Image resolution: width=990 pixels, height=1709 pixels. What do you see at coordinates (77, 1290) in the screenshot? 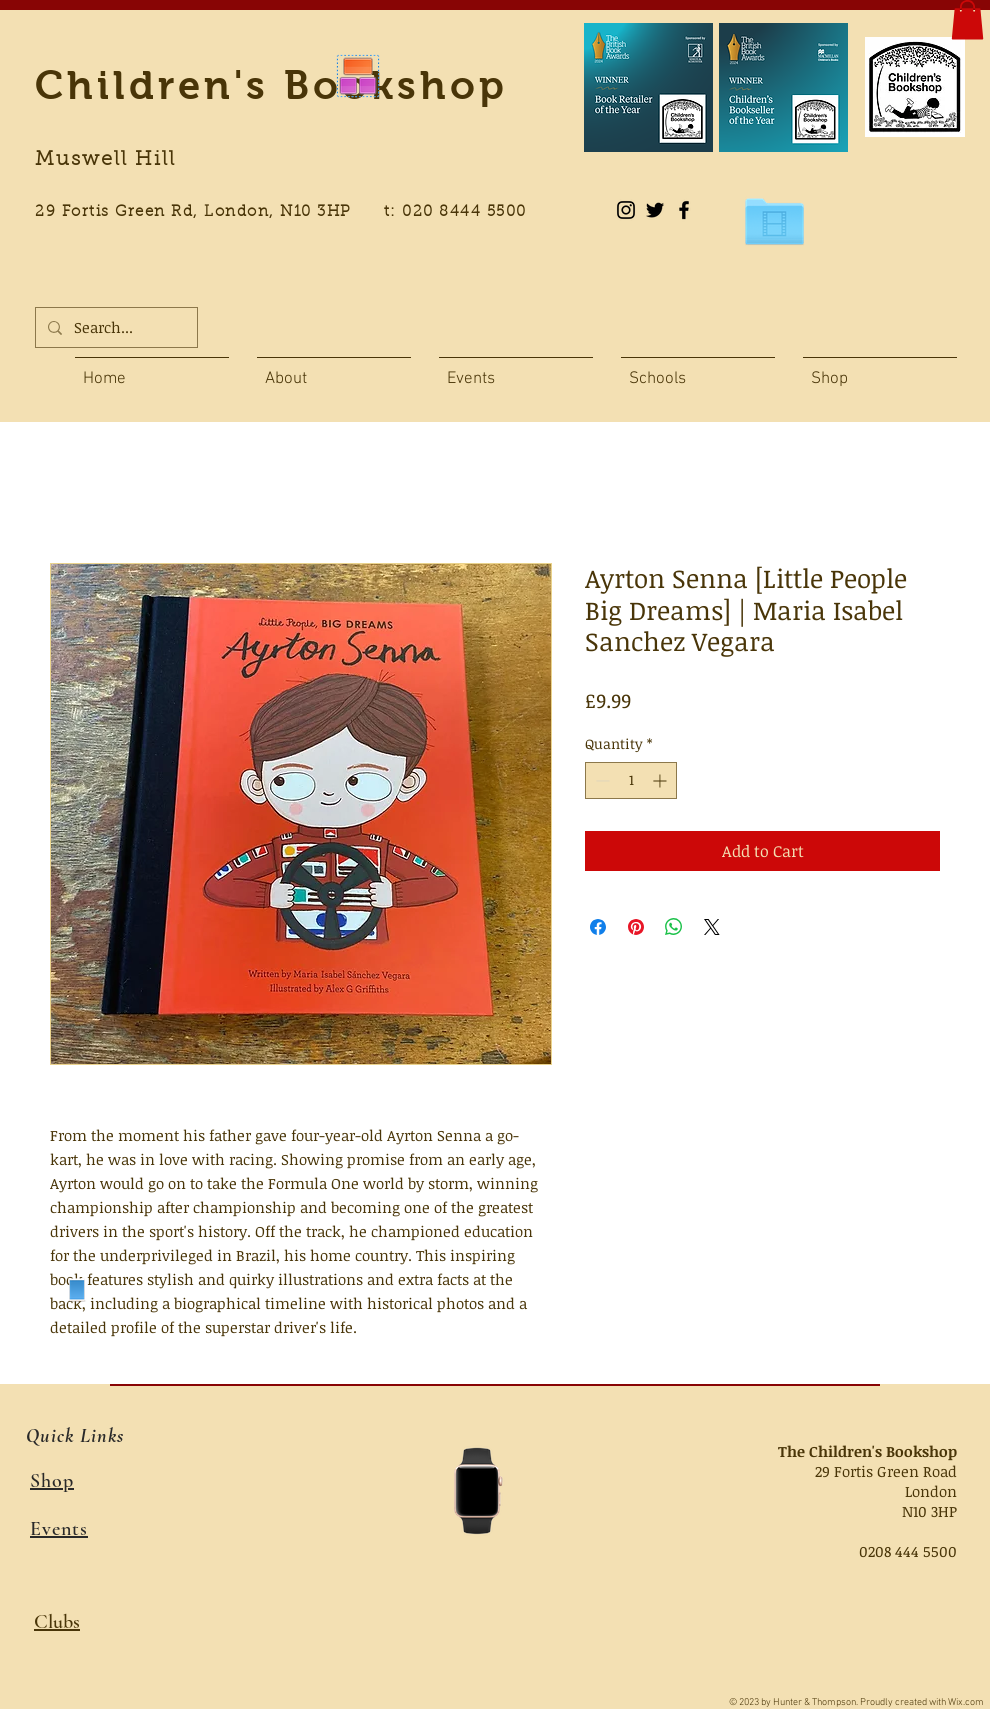
I see `iPad Pro device with cellular connectivity` at bounding box center [77, 1290].